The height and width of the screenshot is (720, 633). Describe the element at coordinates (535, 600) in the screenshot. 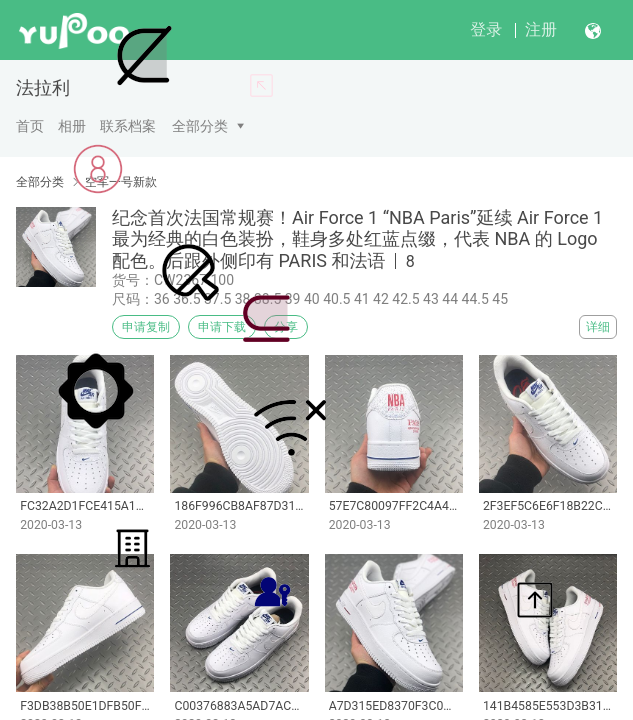

I see `upload a file or content` at that location.